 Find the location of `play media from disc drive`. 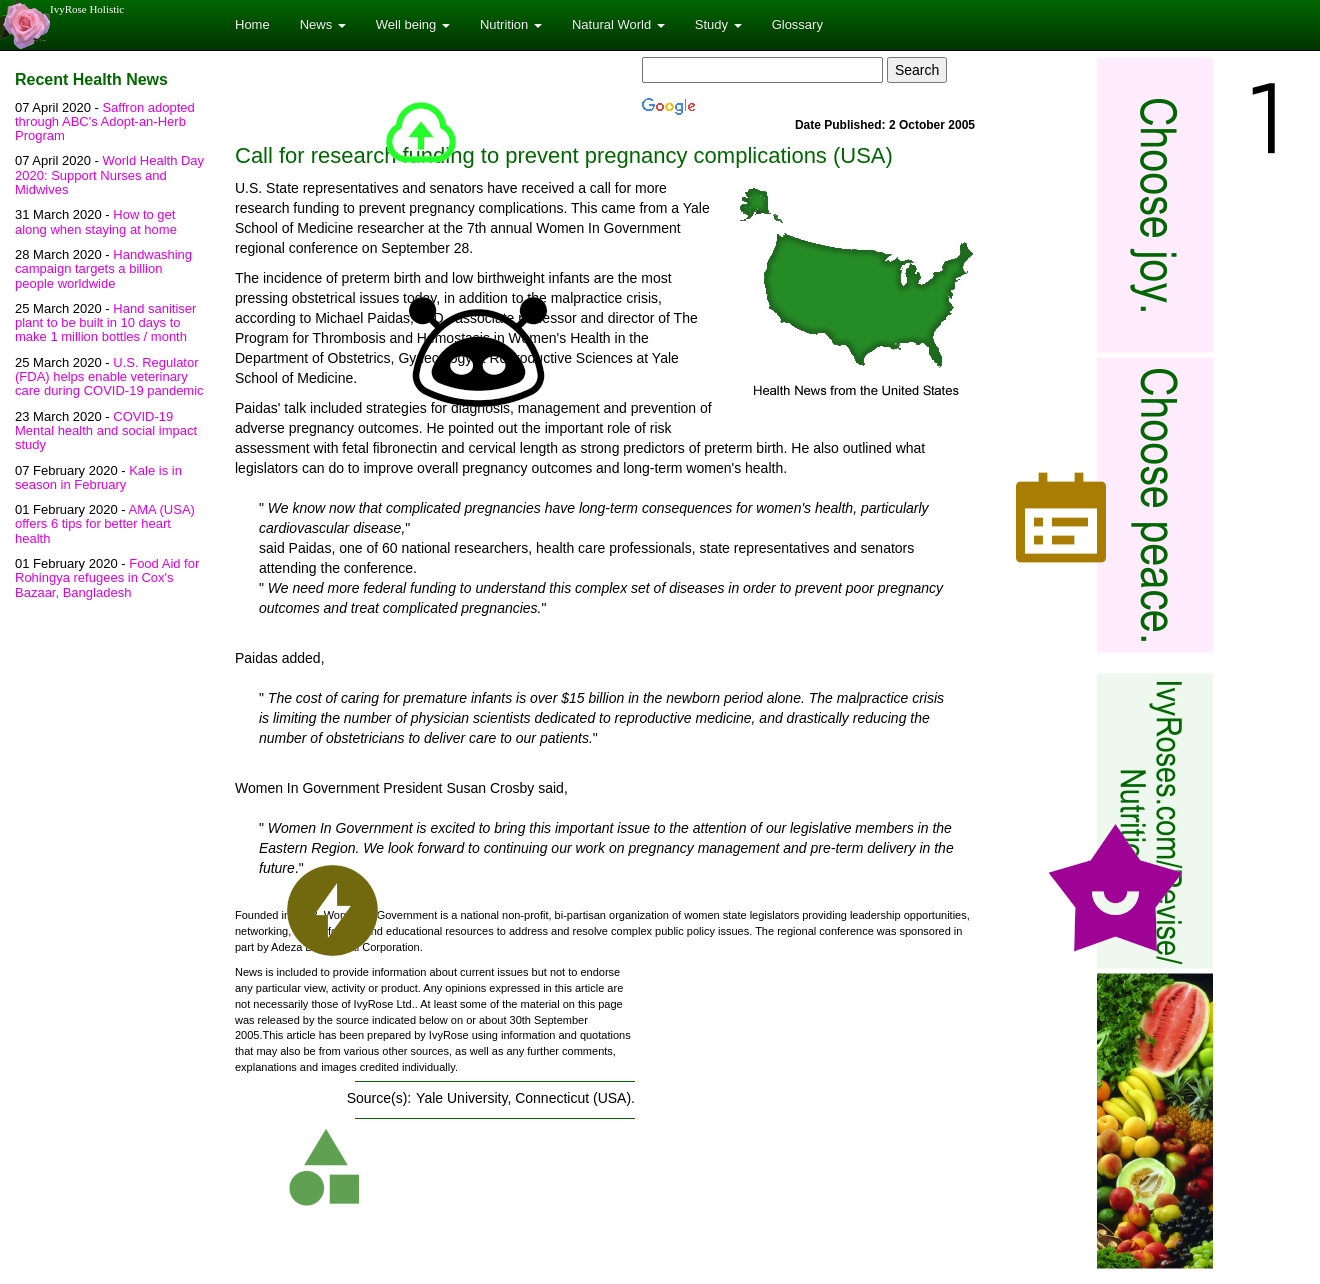

play media from disc drive is located at coordinates (332, 910).